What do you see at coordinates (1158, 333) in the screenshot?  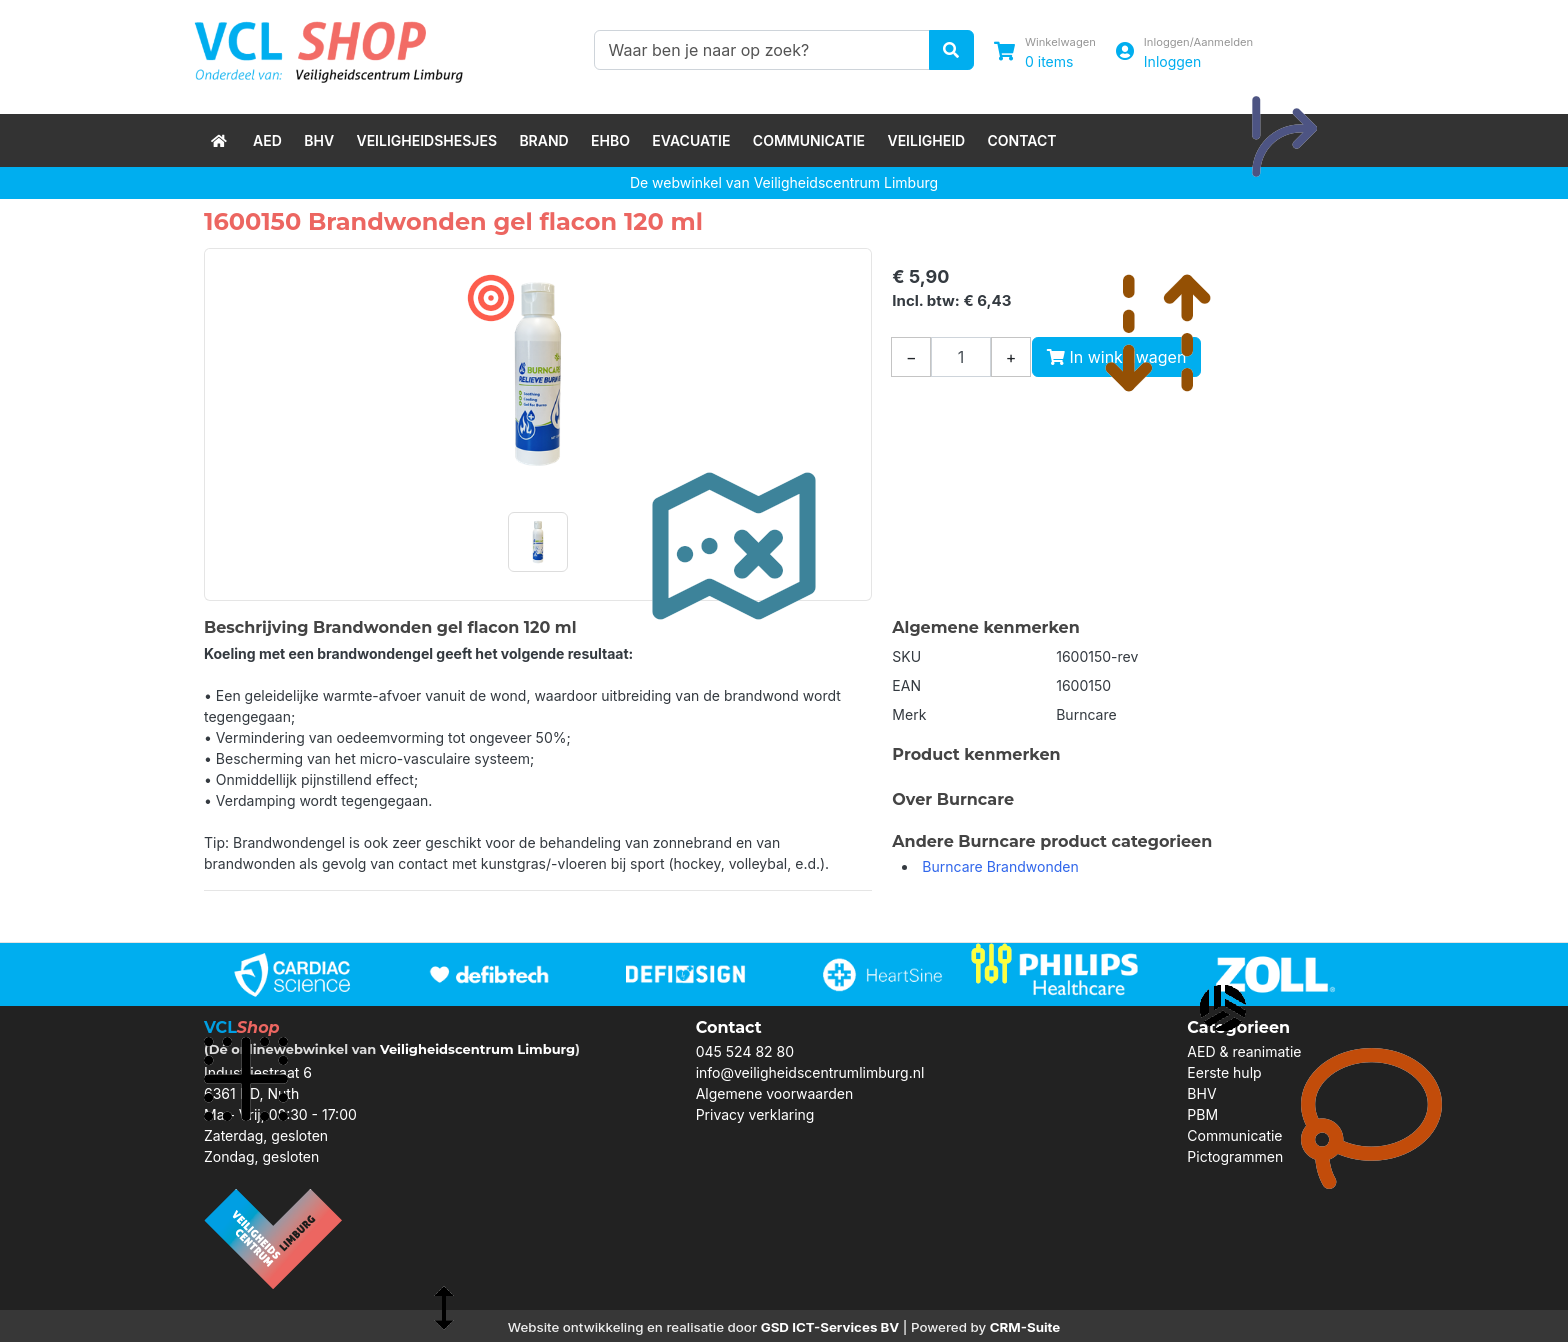 I see `transfer data between two sources` at bounding box center [1158, 333].